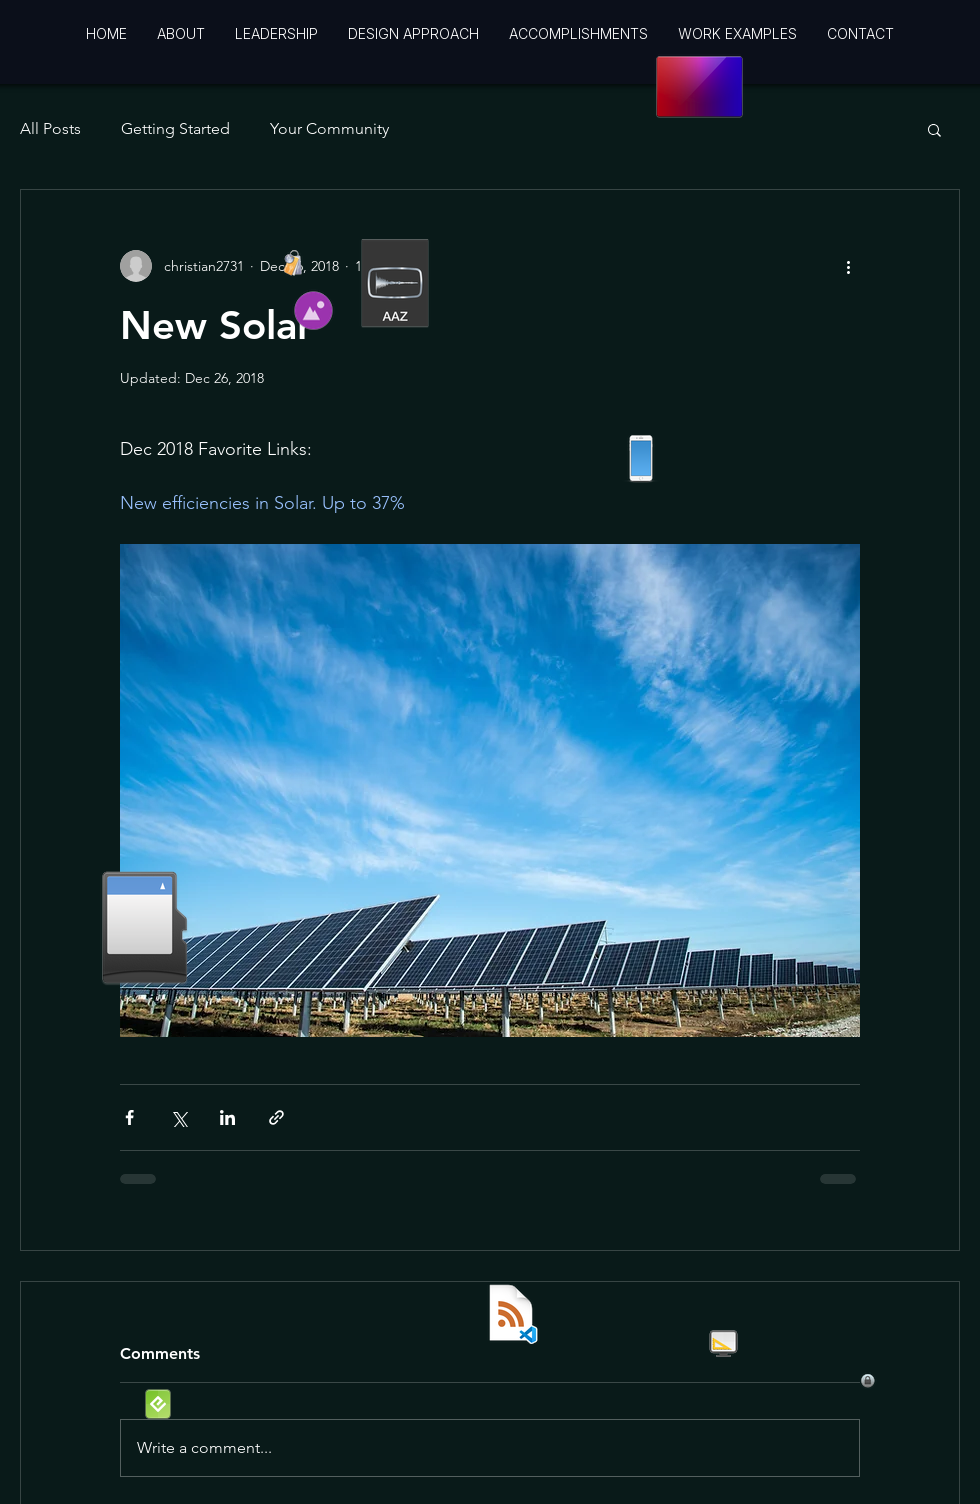 This screenshot has width=980, height=1504. What do you see at coordinates (146, 928) in the screenshot?
I see `microSD or TransFlash memory card storage device` at bounding box center [146, 928].